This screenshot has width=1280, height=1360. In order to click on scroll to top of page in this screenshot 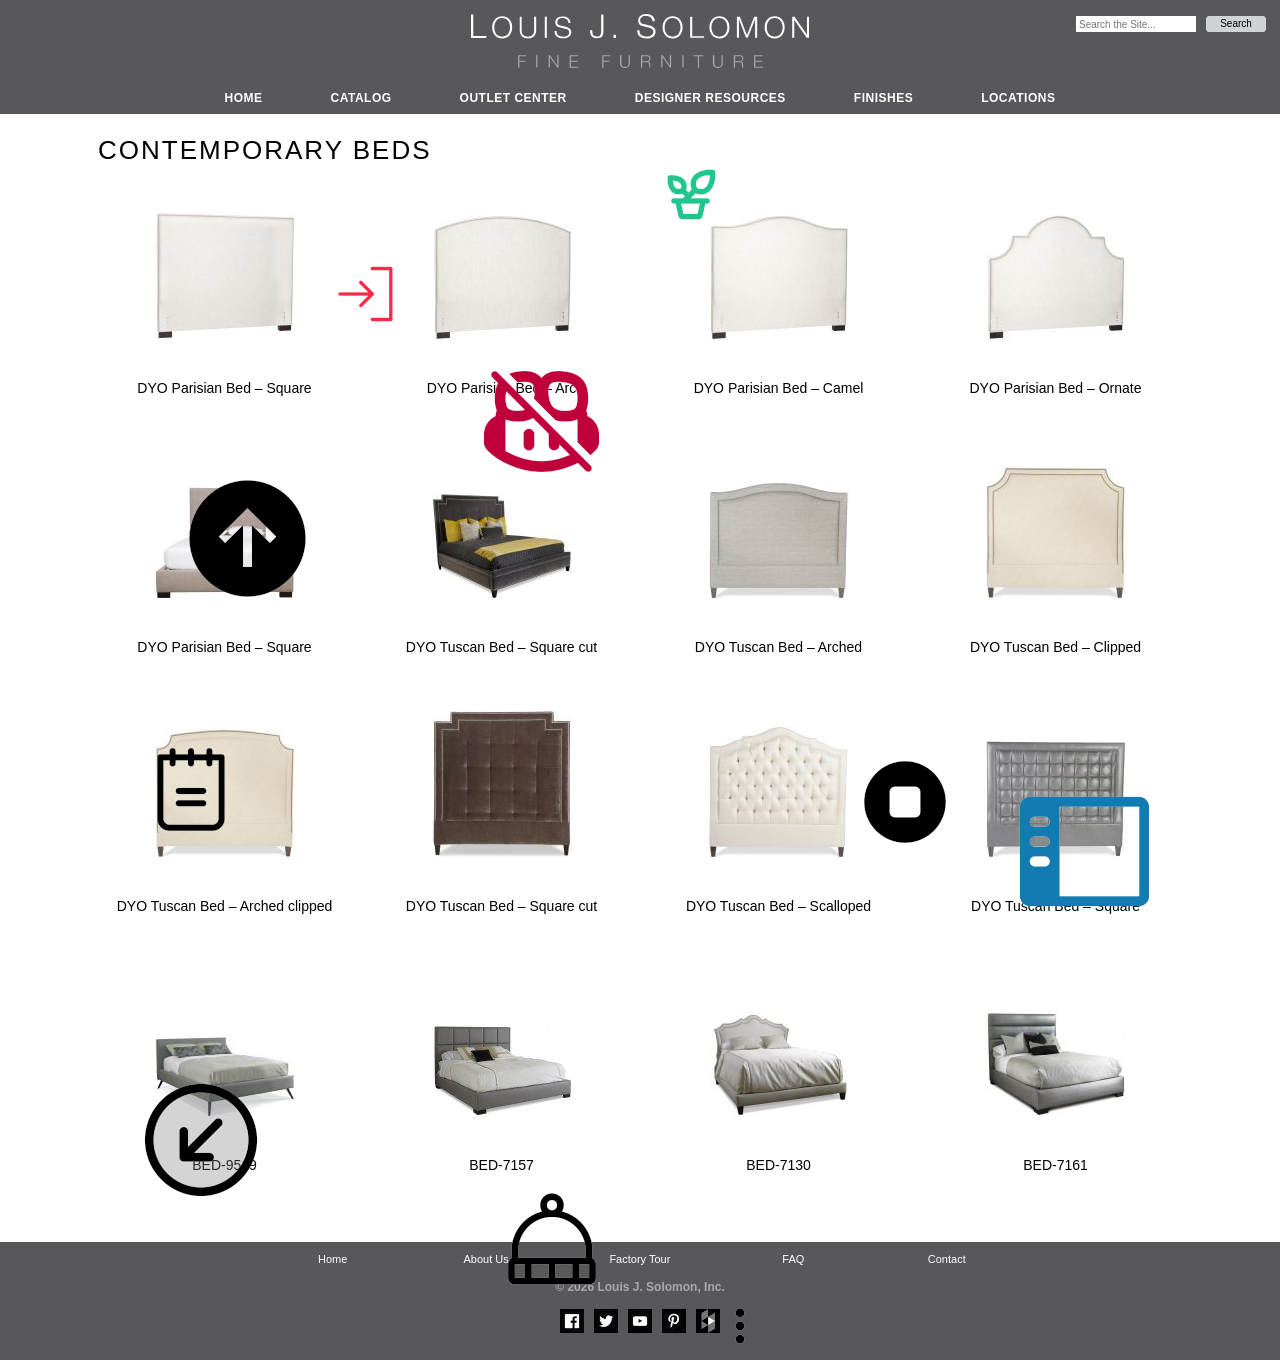, I will do `click(247, 538)`.